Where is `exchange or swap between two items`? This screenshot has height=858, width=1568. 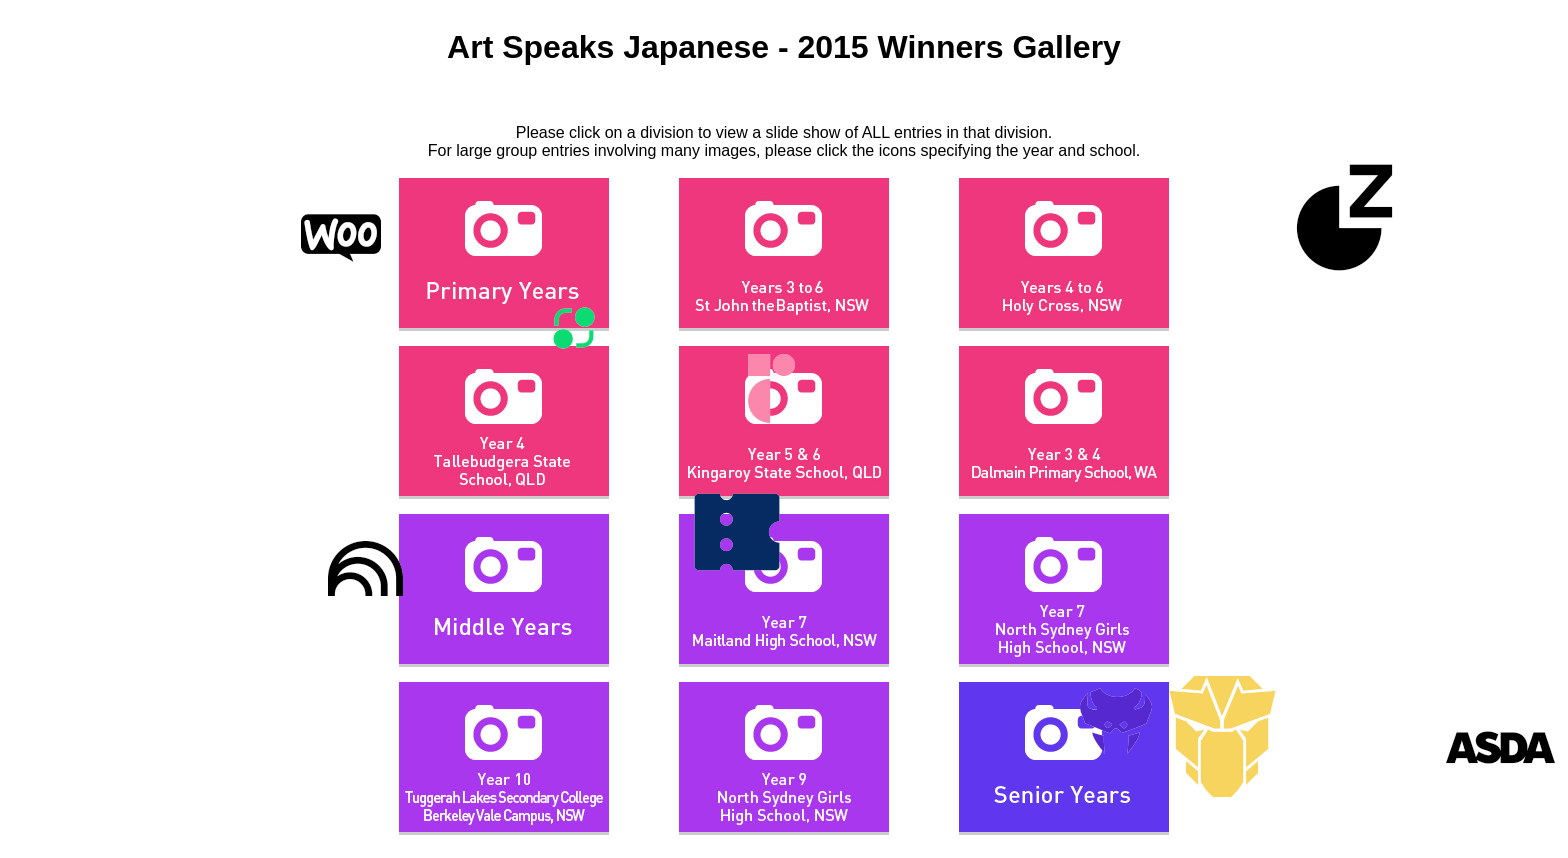 exchange or swap between two items is located at coordinates (574, 328).